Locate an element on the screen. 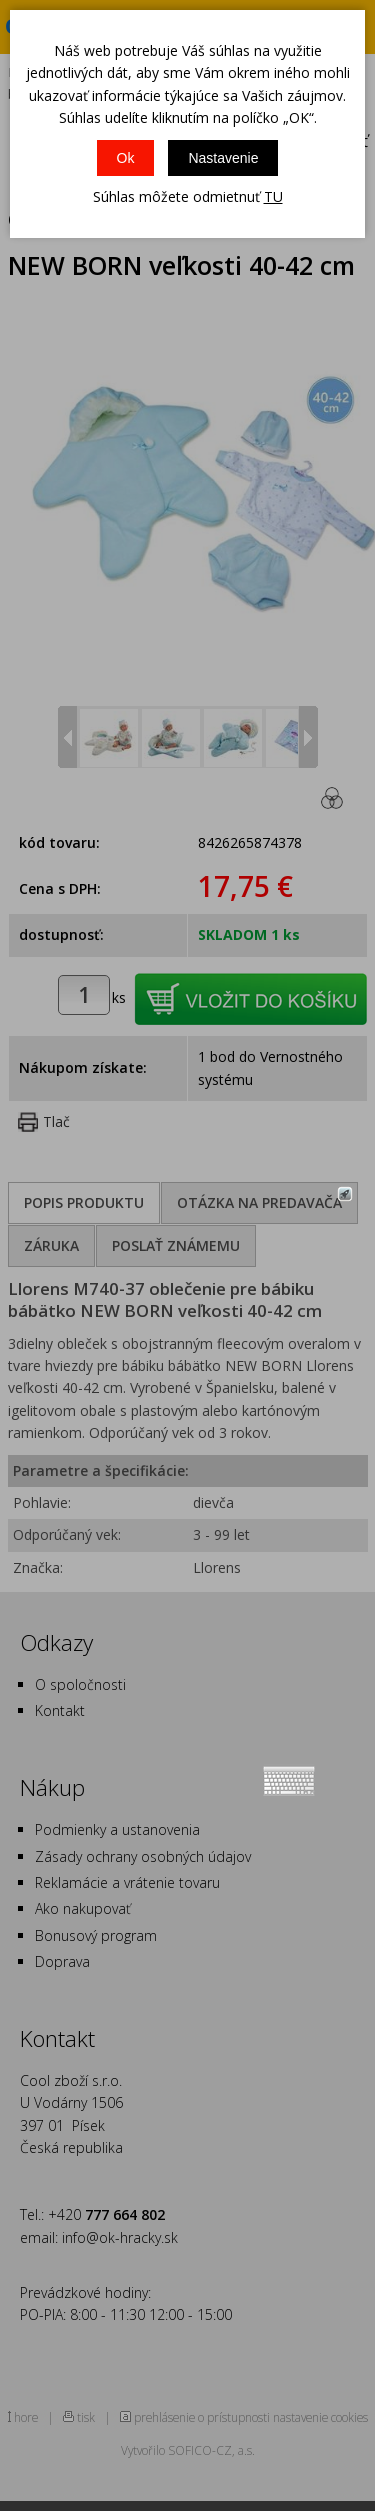  open the app launcher is located at coordinates (345, 1194).